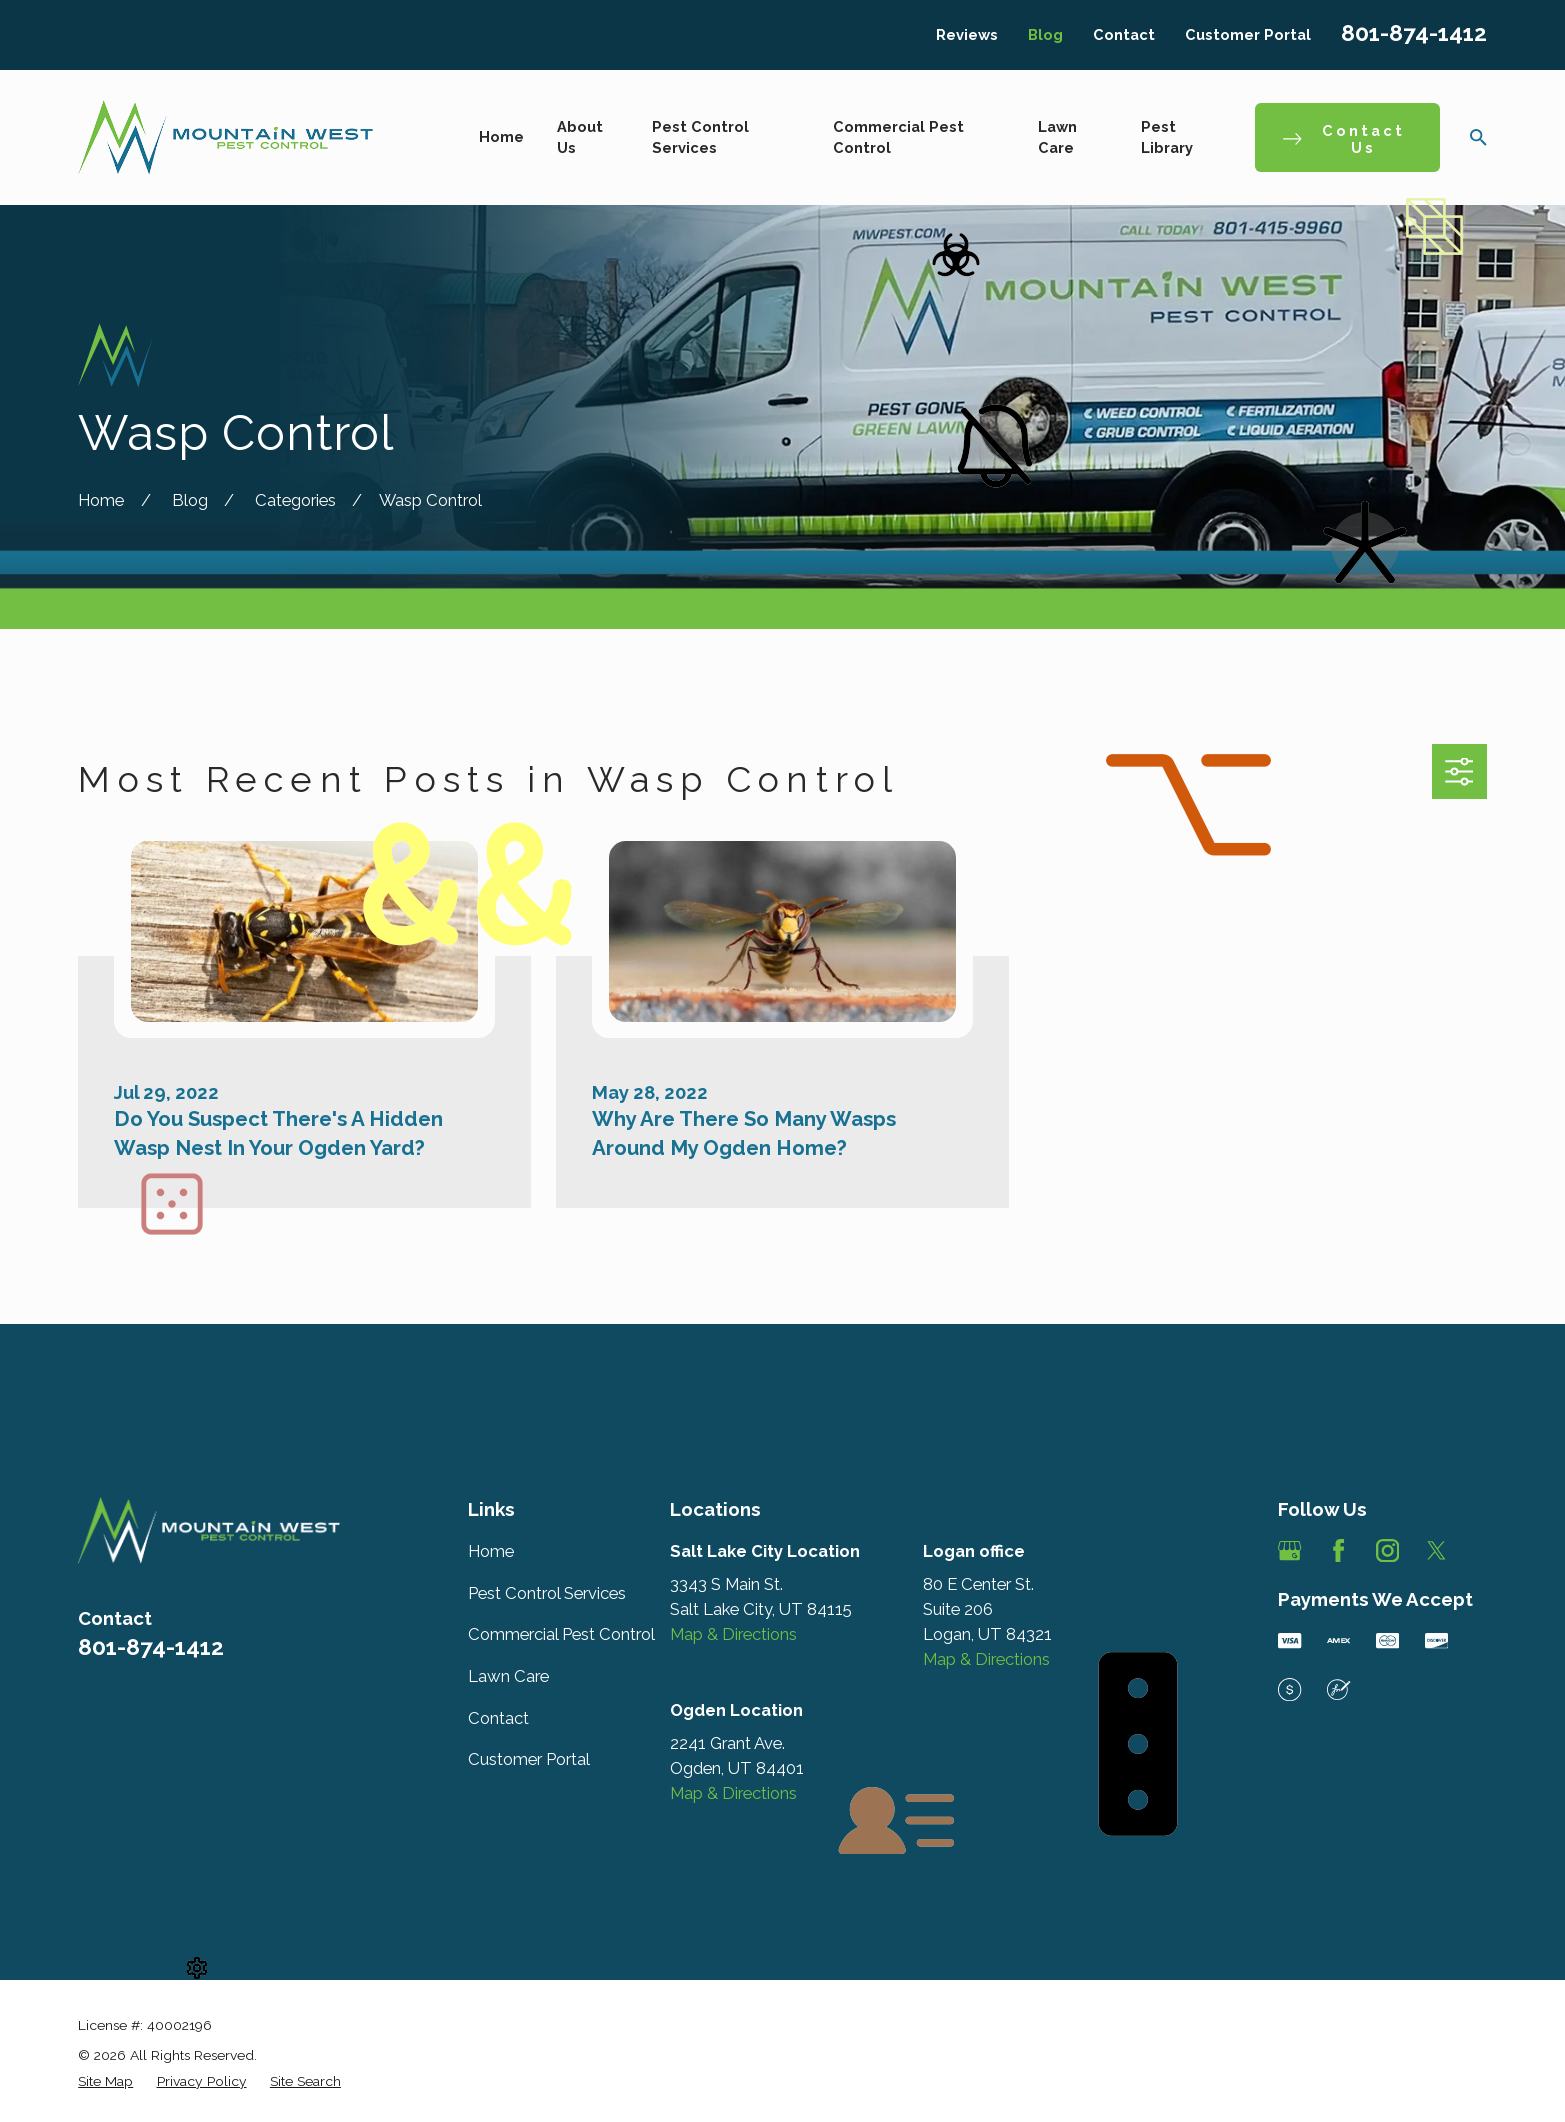 Image resolution: width=1565 pixels, height=2122 pixels. I want to click on access keyboard or input options, so click(1188, 798).